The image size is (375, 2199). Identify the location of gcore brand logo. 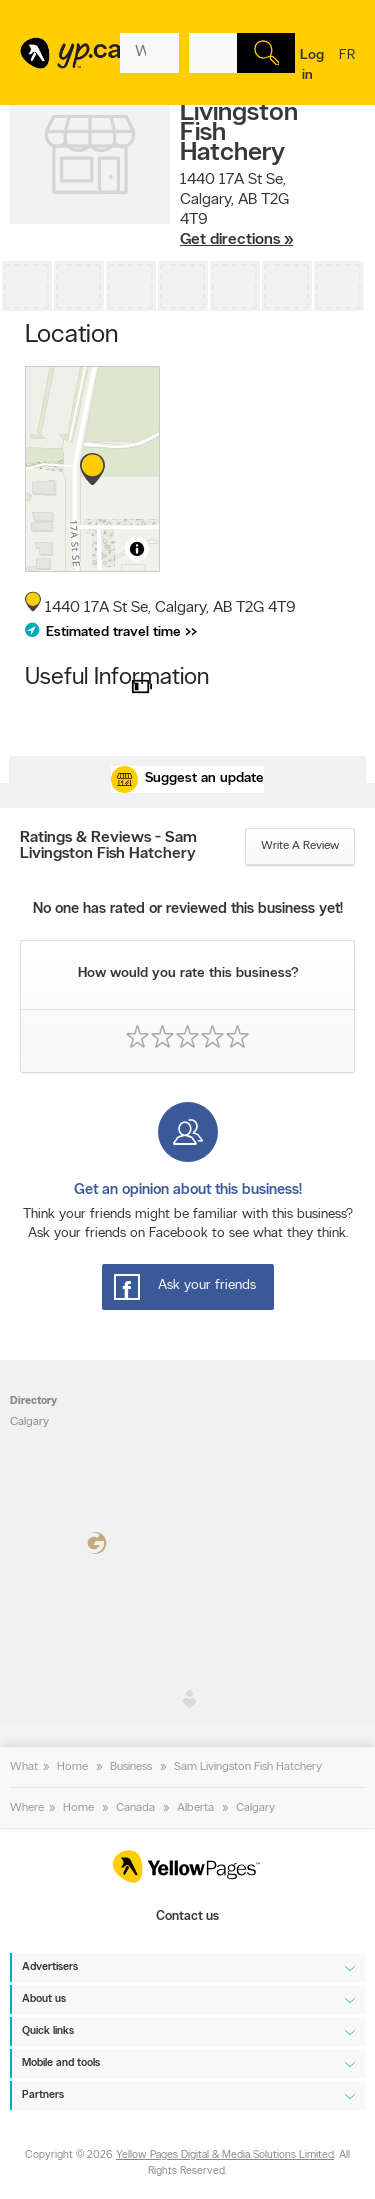
(97, 1543).